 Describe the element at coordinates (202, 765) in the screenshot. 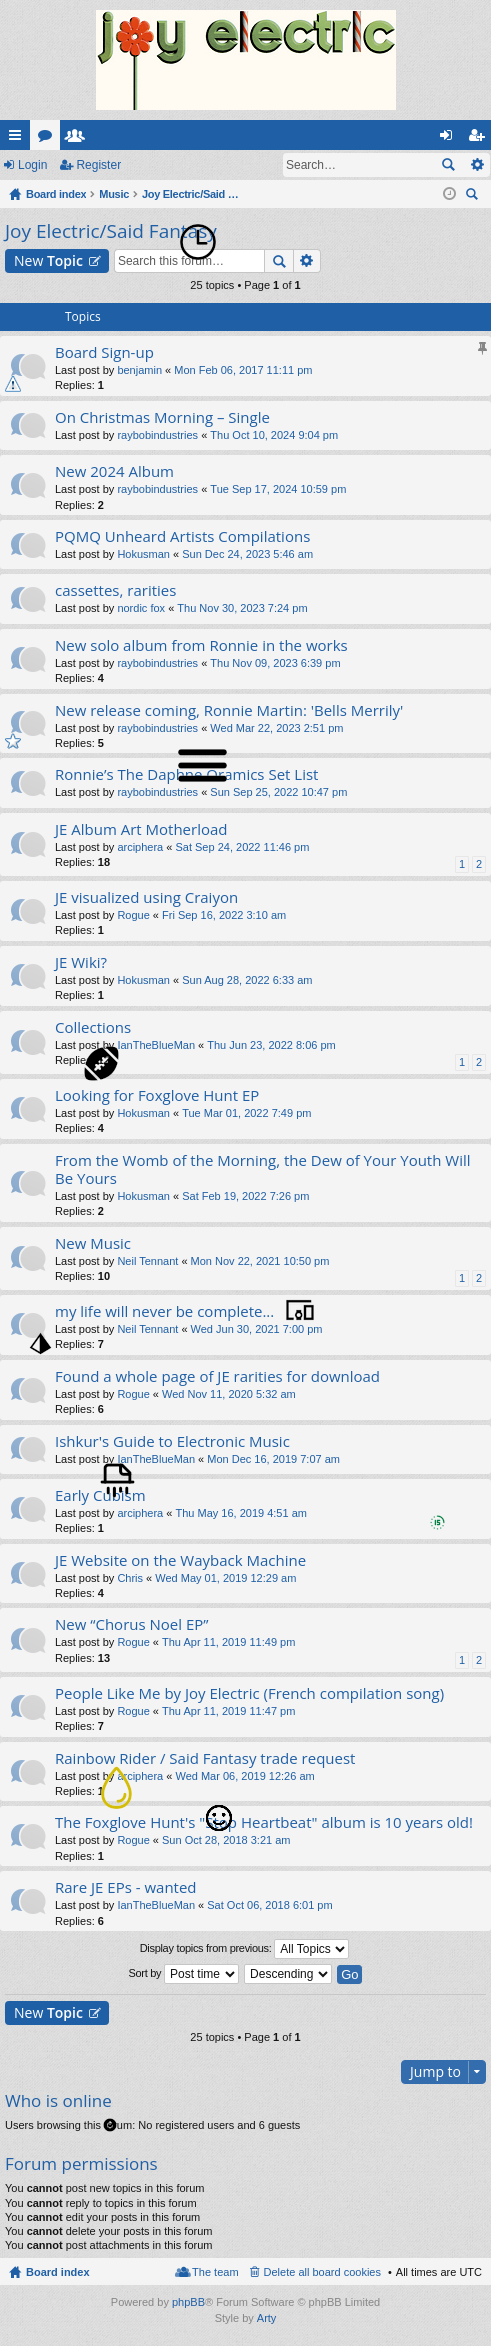

I see `open the navigation menu` at that location.